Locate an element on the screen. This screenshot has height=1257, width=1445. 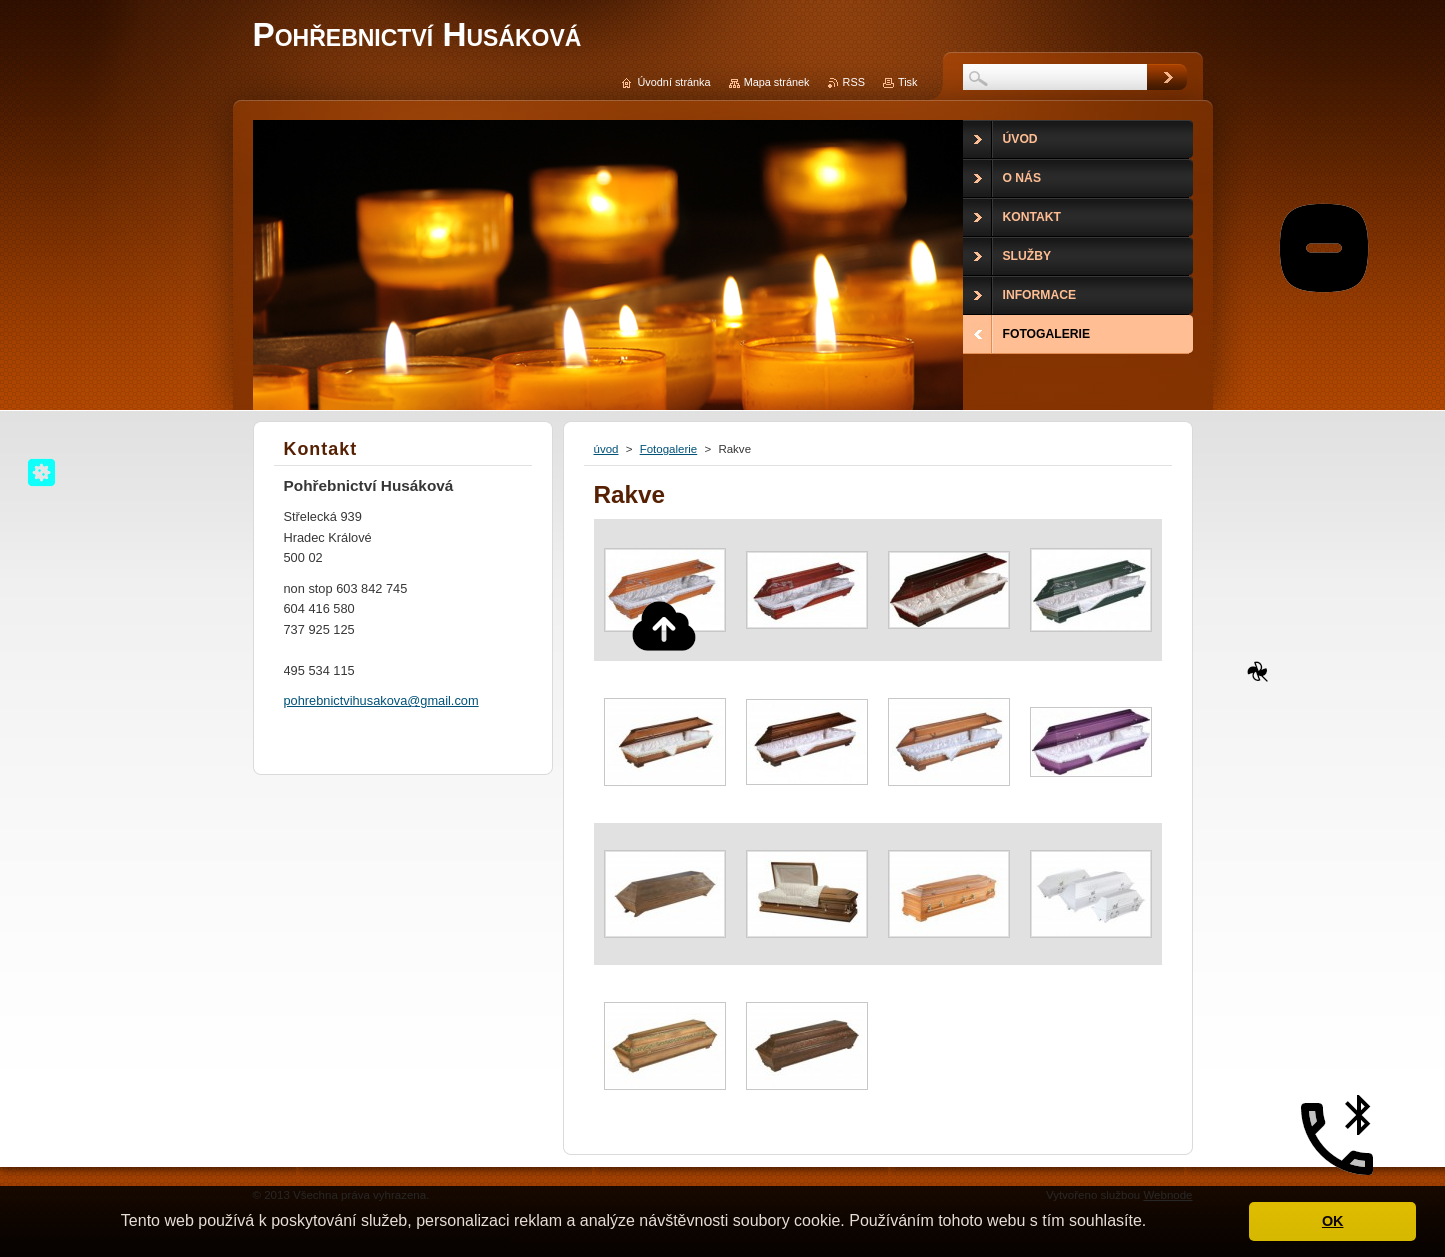
decorative or playful element indicating a fun/casual feature is located at coordinates (1258, 672).